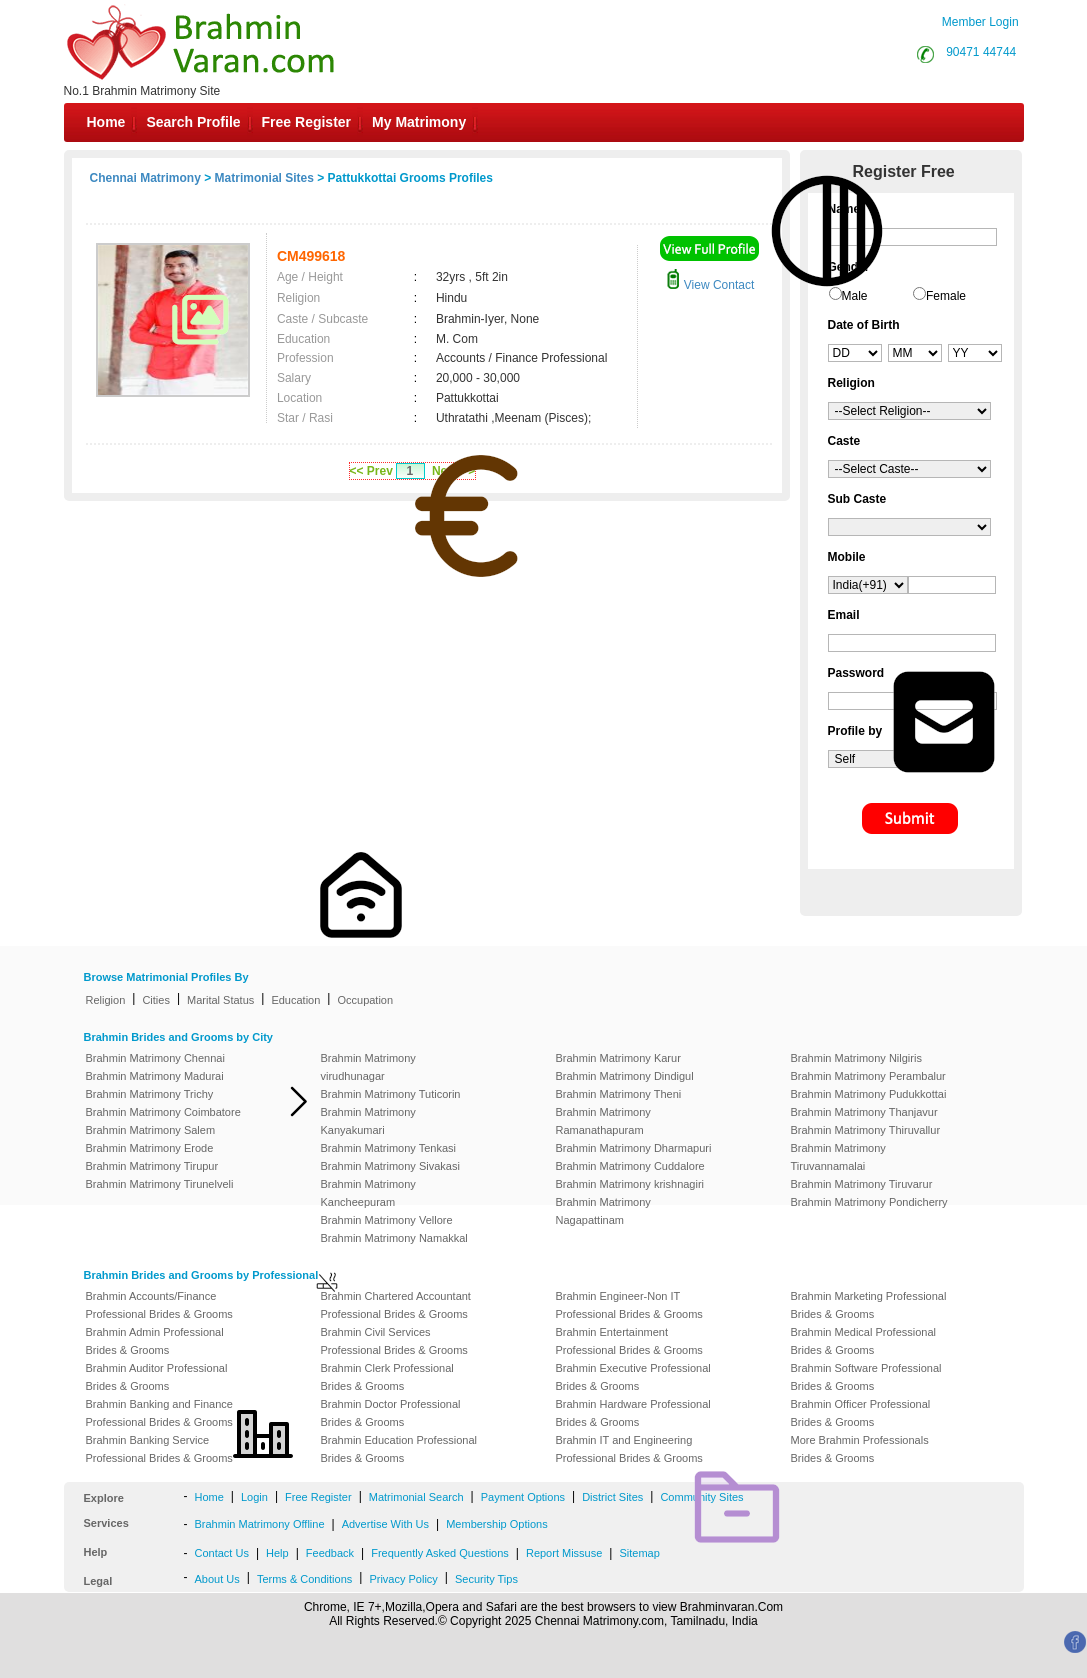 This screenshot has width=1087, height=1678. I want to click on remove a folder from your files, so click(737, 1507).